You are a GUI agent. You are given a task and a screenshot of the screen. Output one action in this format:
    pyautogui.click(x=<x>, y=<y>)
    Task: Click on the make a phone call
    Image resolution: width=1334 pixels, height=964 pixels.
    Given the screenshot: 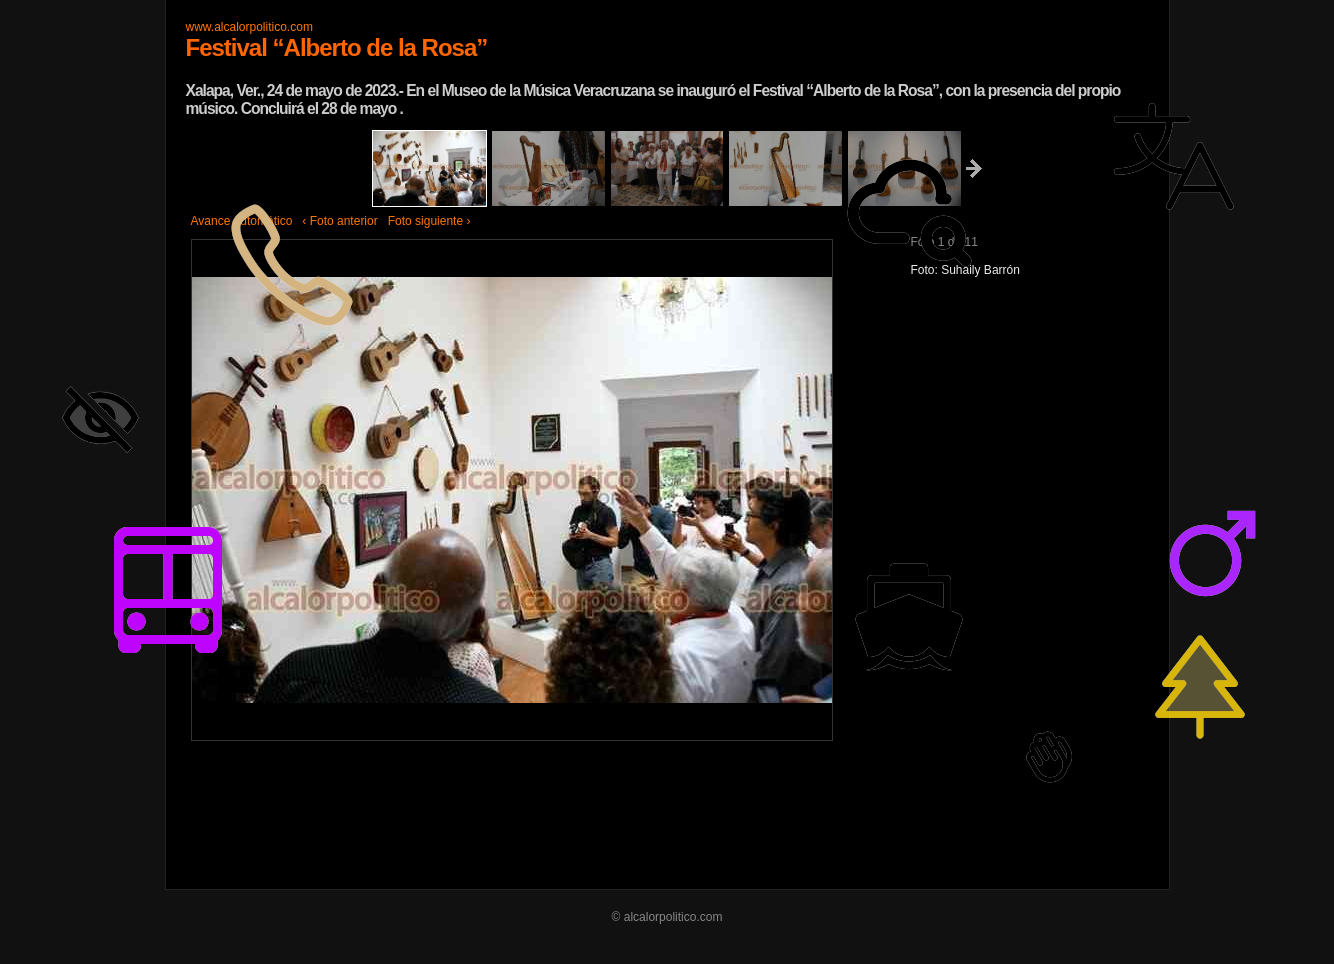 What is the action you would take?
    pyautogui.click(x=292, y=265)
    